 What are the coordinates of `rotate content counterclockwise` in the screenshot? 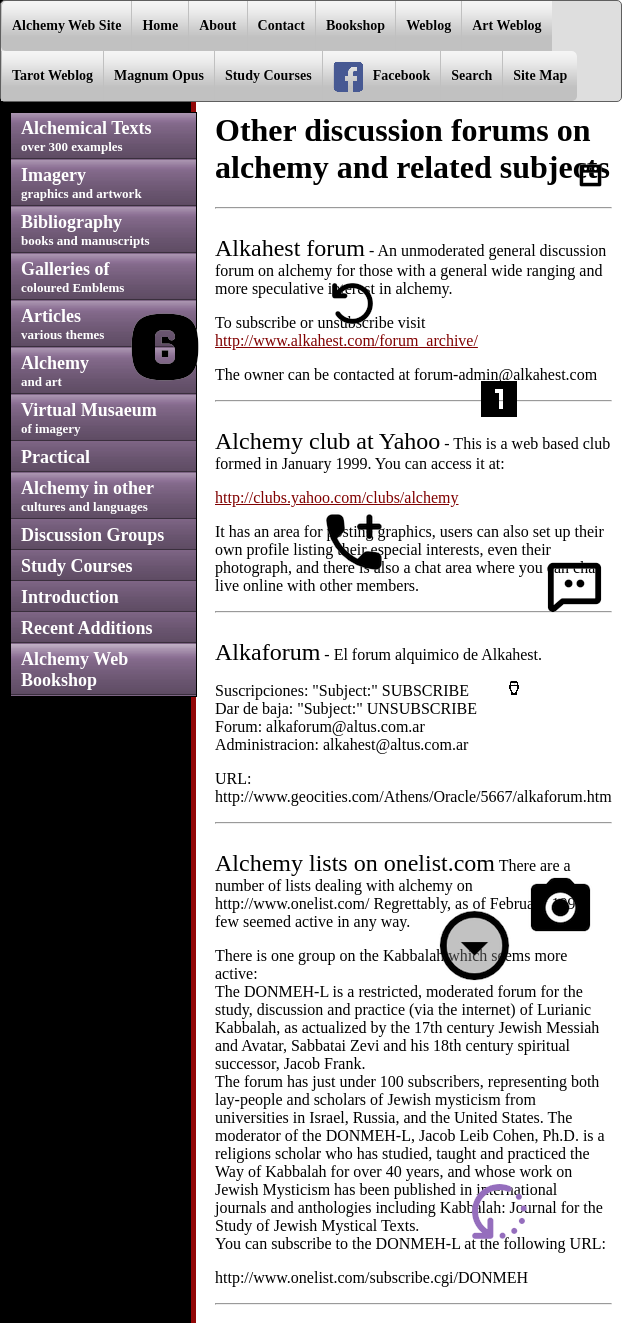 It's located at (499, 1211).